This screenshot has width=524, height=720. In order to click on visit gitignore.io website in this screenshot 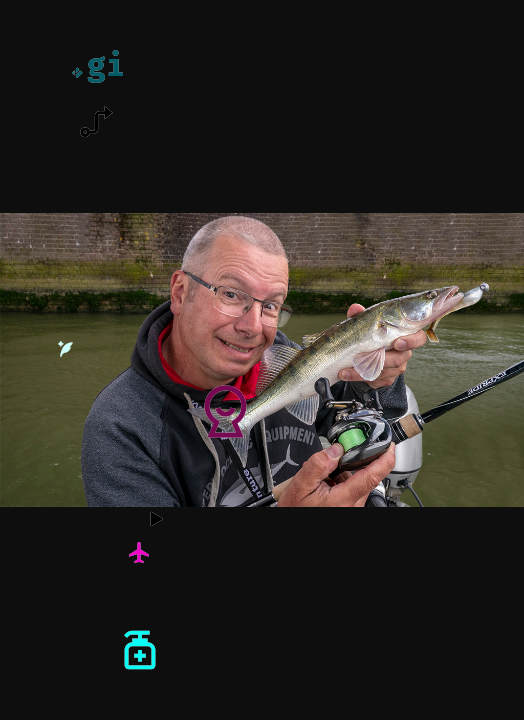, I will do `click(97, 66)`.